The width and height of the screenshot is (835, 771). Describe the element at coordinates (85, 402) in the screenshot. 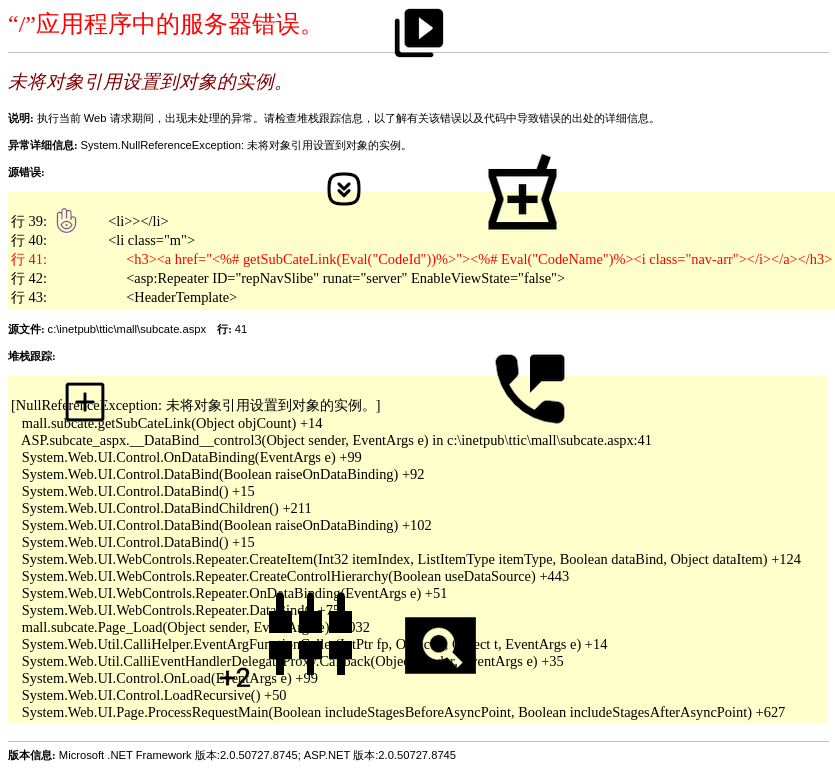

I see `add a new item` at that location.